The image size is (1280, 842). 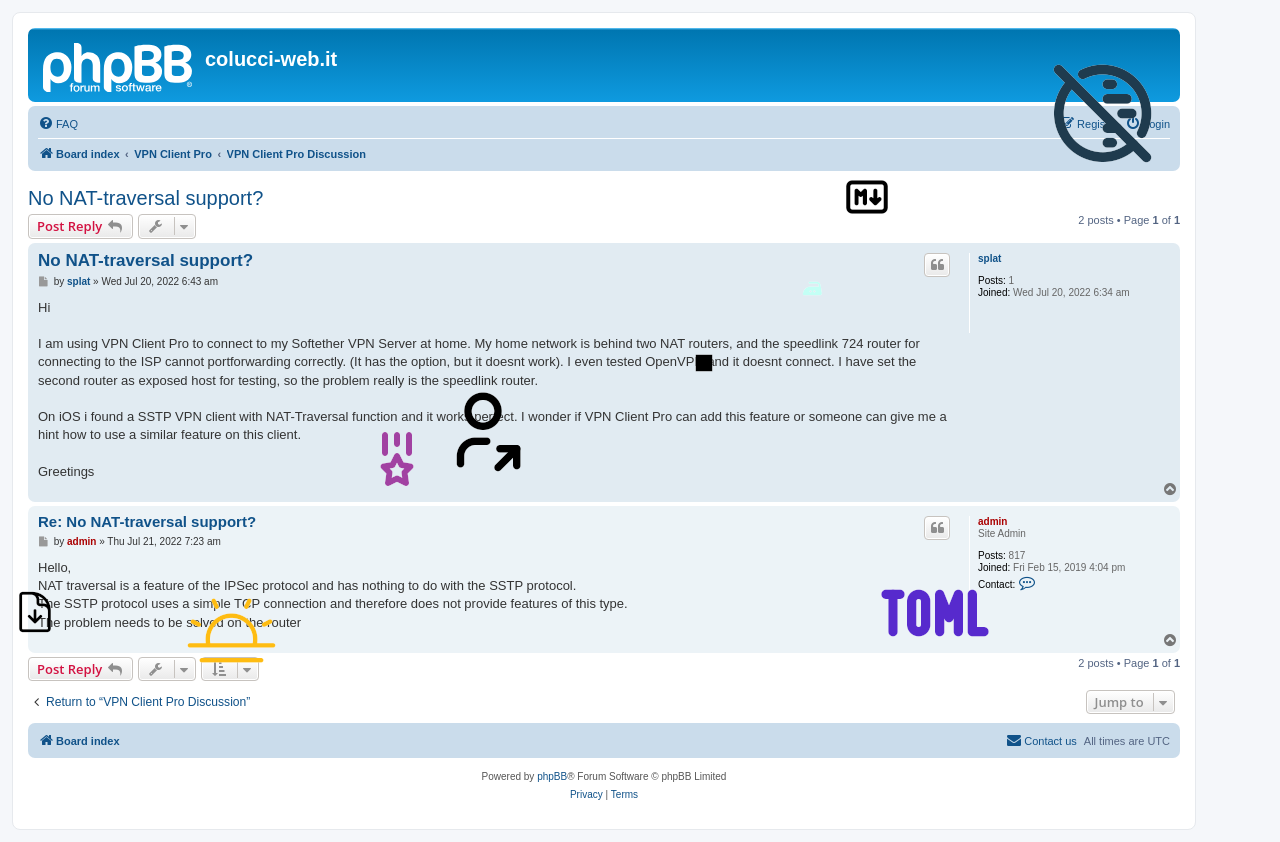 What do you see at coordinates (397, 459) in the screenshot?
I see `view achievements or awards` at bounding box center [397, 459].